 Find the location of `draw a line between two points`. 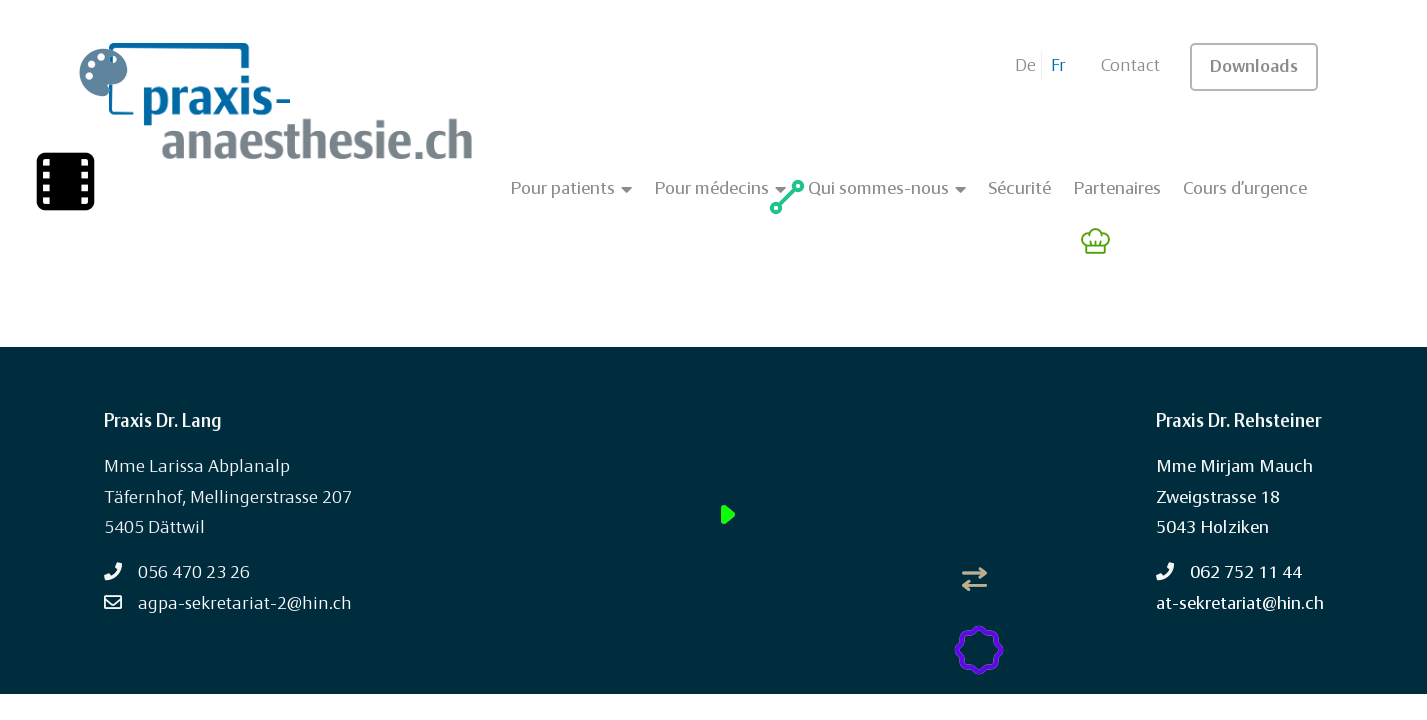

draw a line between two points is located at coordinates (787, 197).